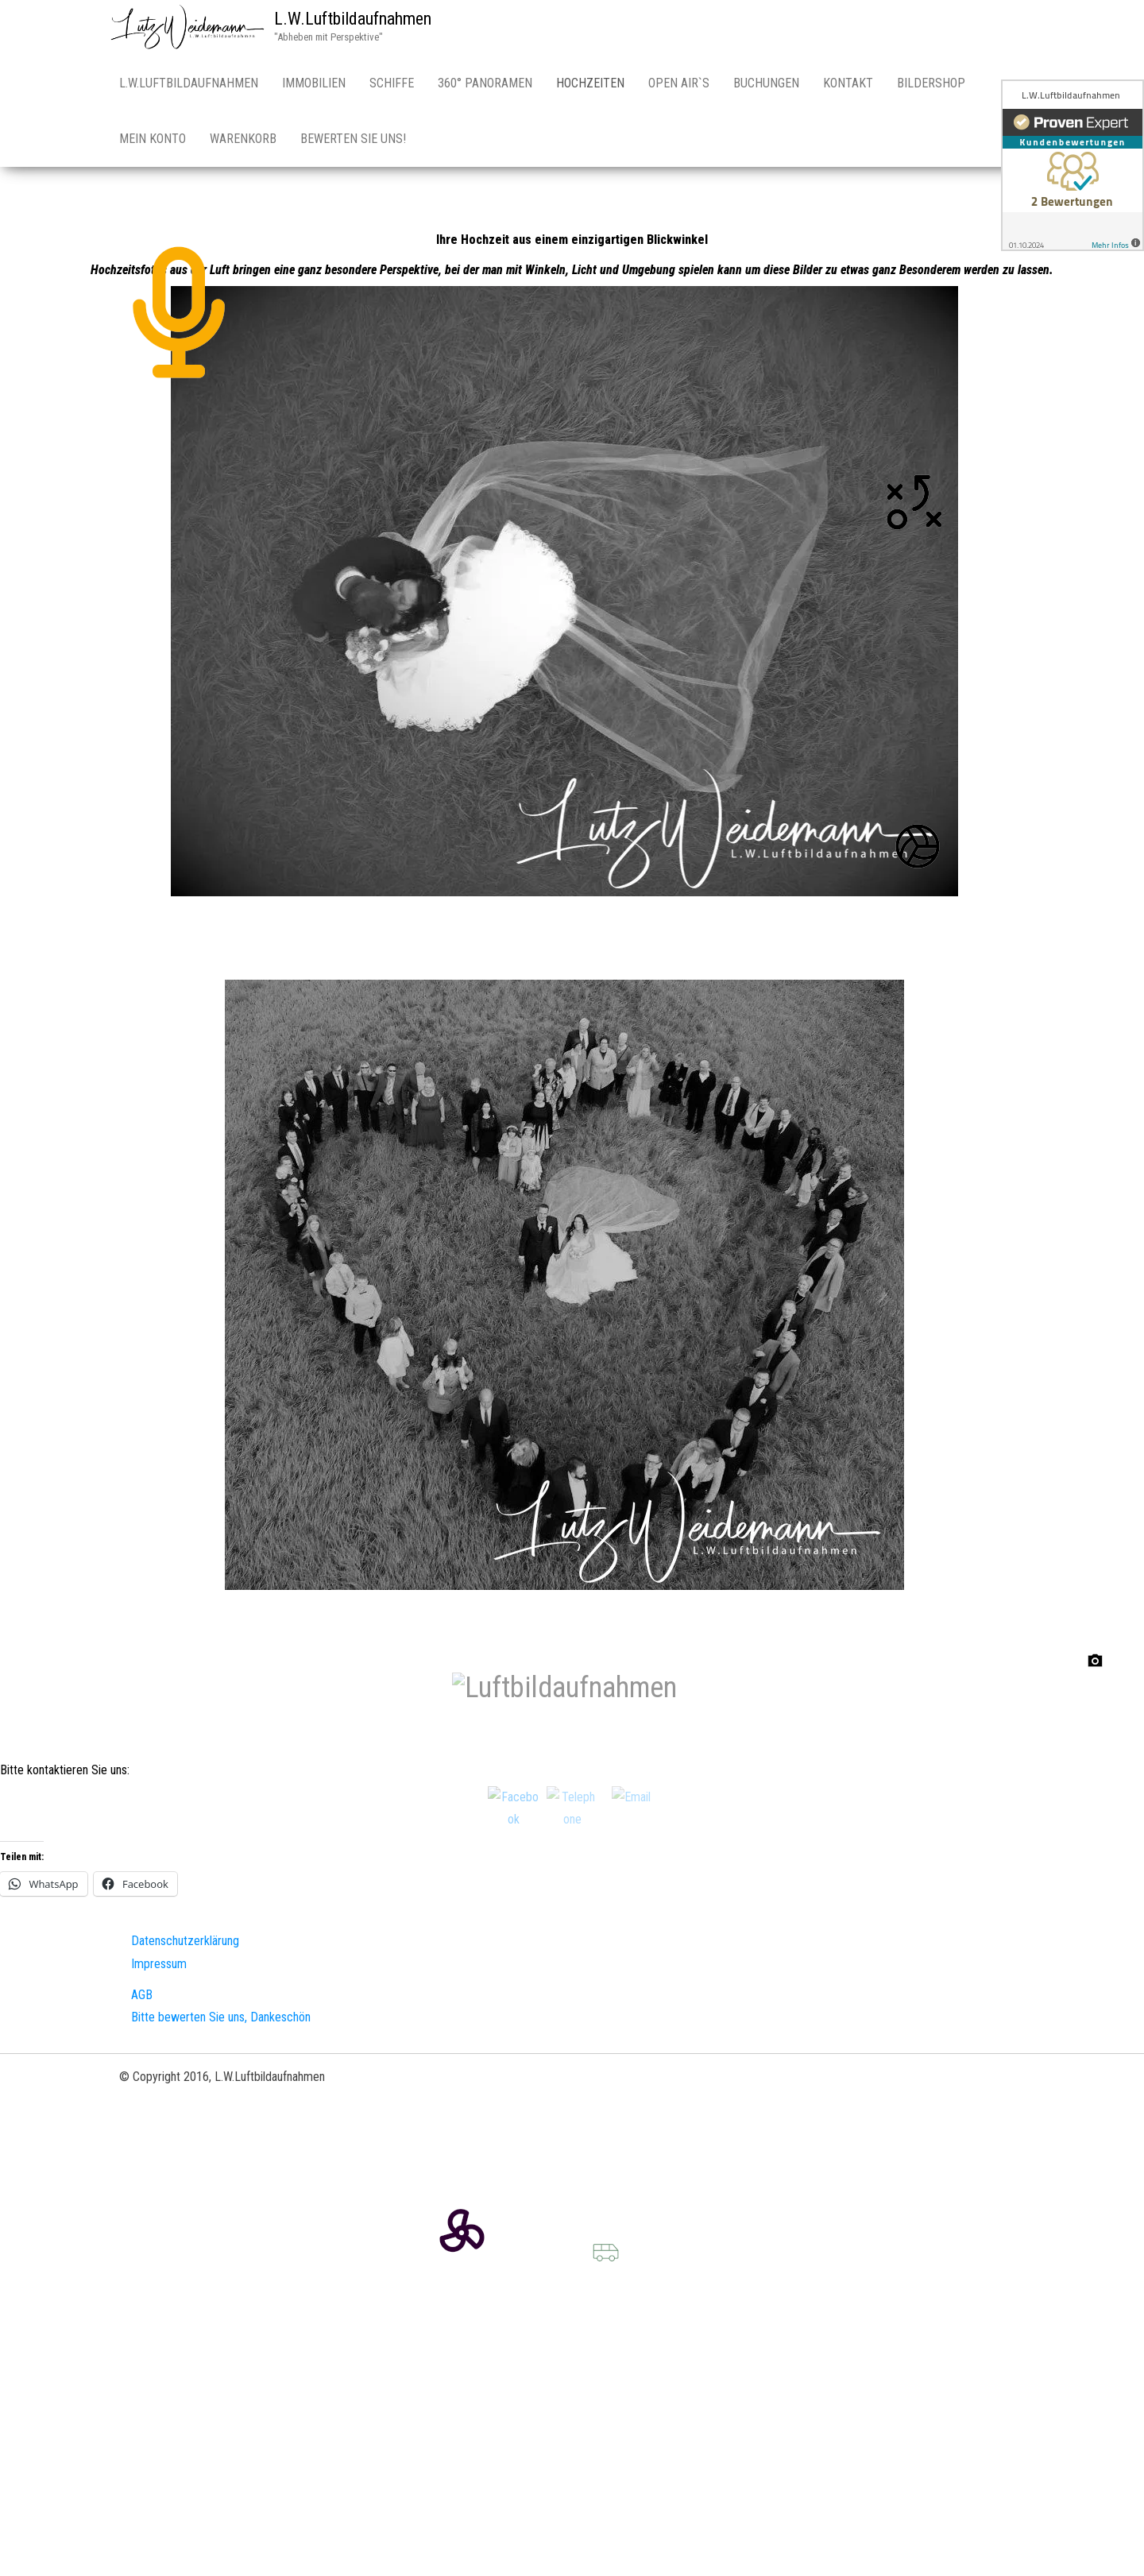 Image resolution: width=1144 pixels, height=2576 pixels. Describe the element at coordinates (918, 846) in the screenshot. I see `access volleyball or beach sports content` at that location.